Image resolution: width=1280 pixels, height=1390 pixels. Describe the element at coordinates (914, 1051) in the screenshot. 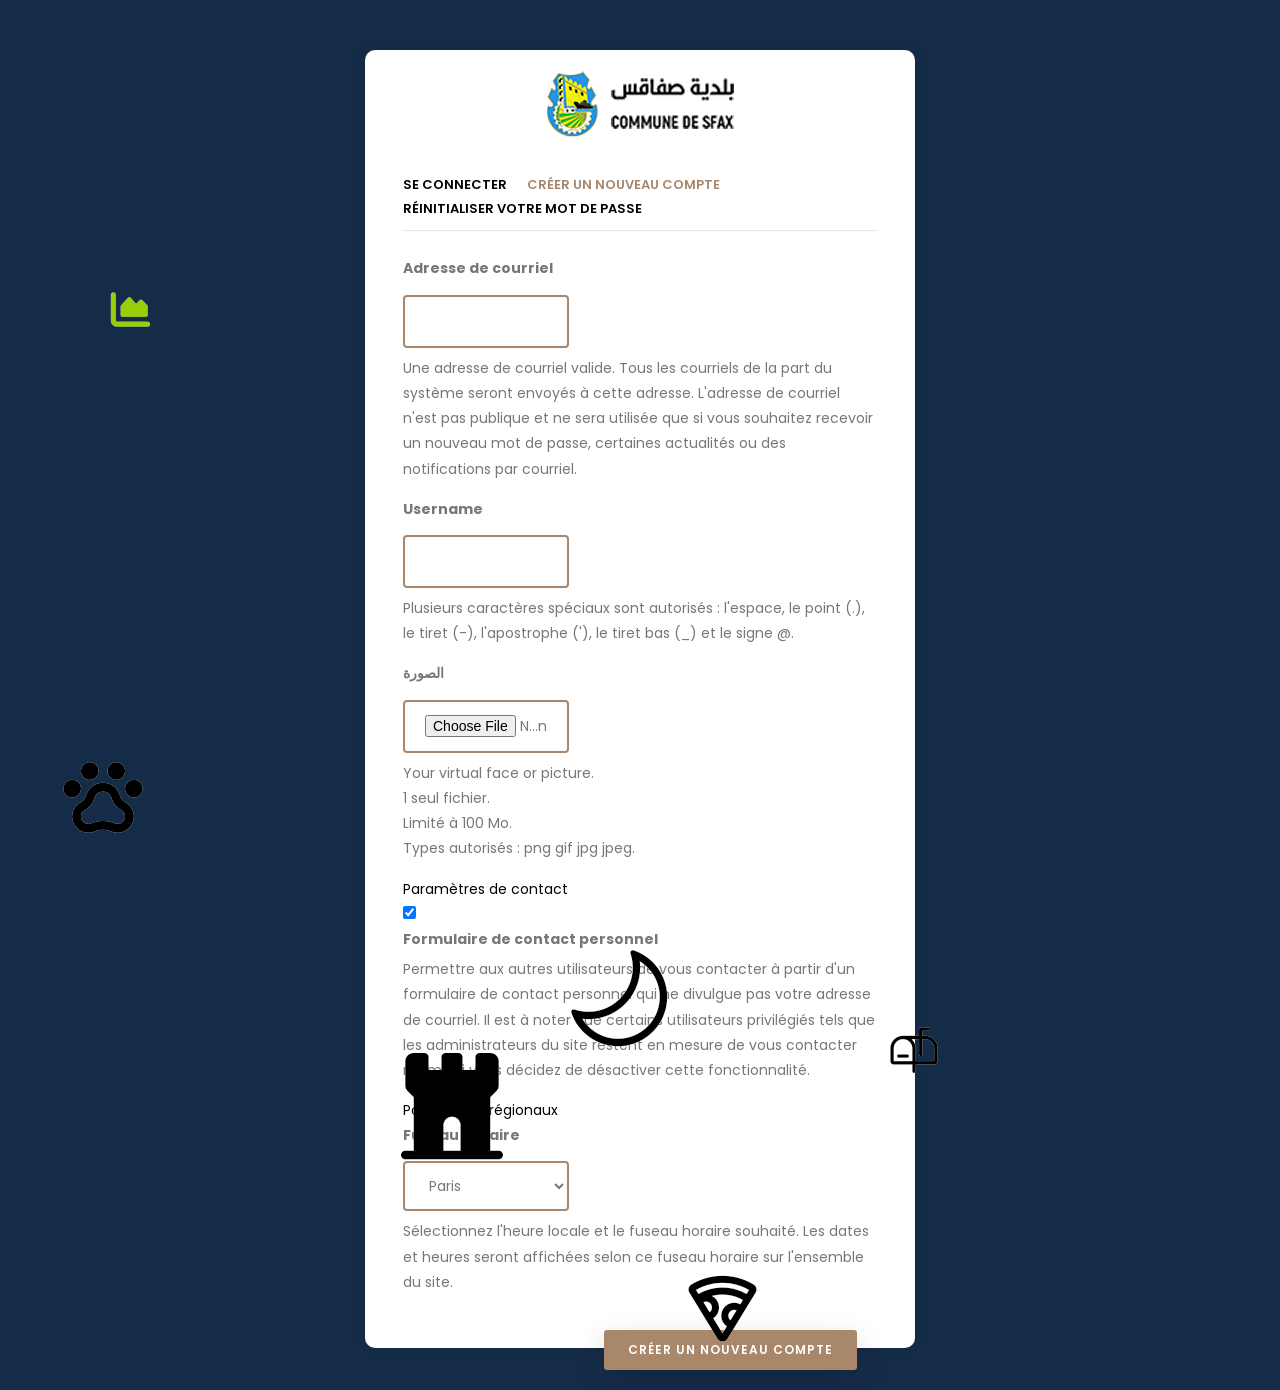

I see `access your mailbox or inbox` at that location.